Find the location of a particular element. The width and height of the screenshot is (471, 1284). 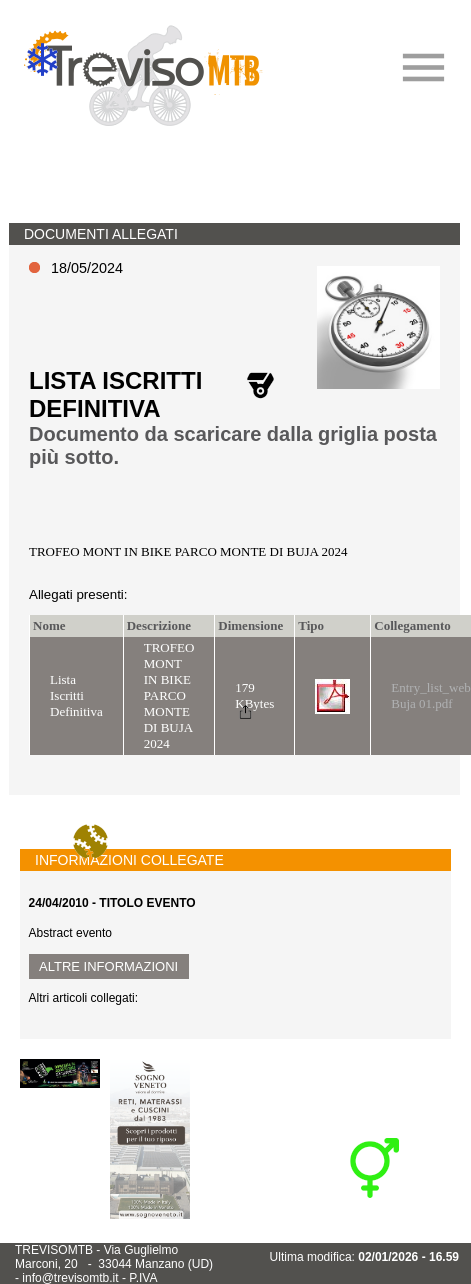

select gender or sex options is located at coordinates (375, 1168).